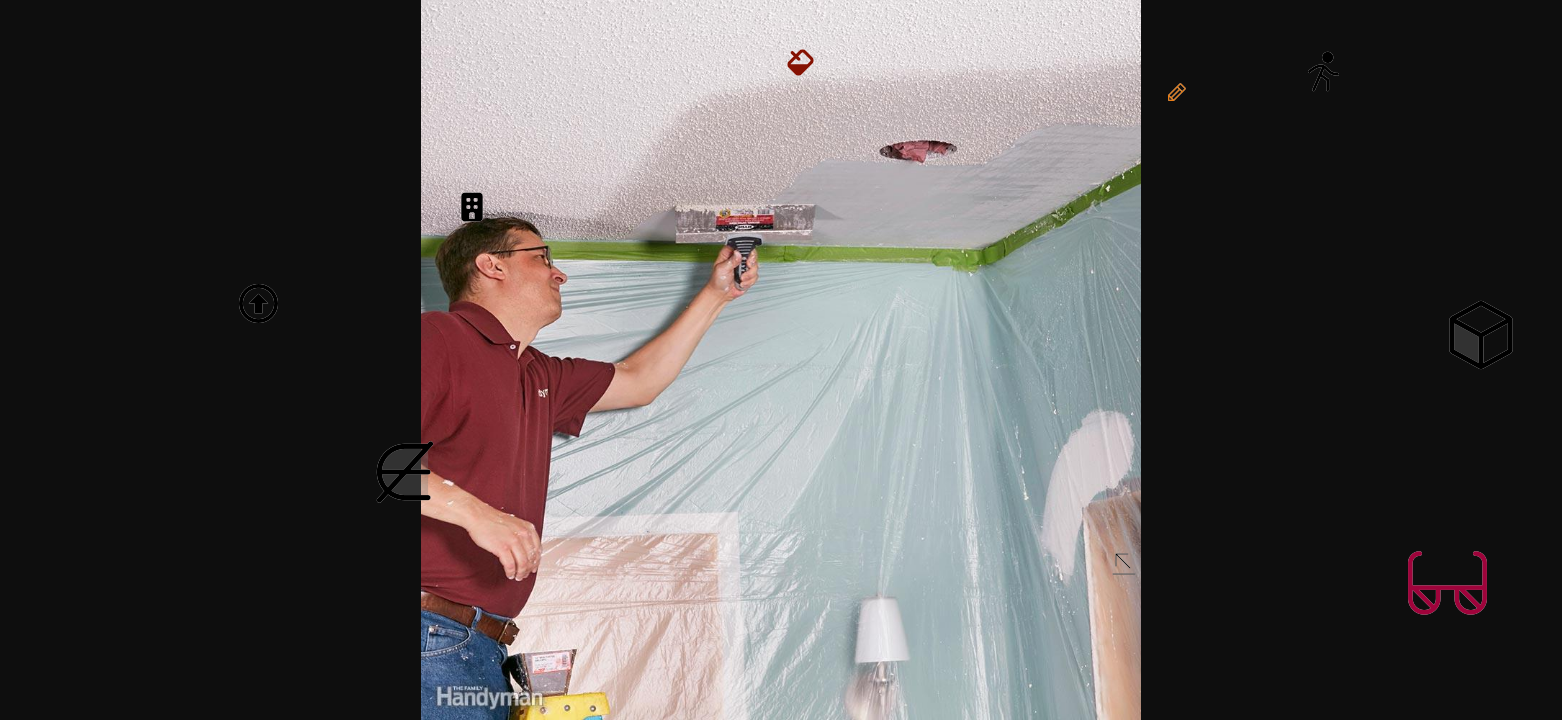 The image size is (1562, 720). I want to click on switch to walking directions, so click(1323, 71).